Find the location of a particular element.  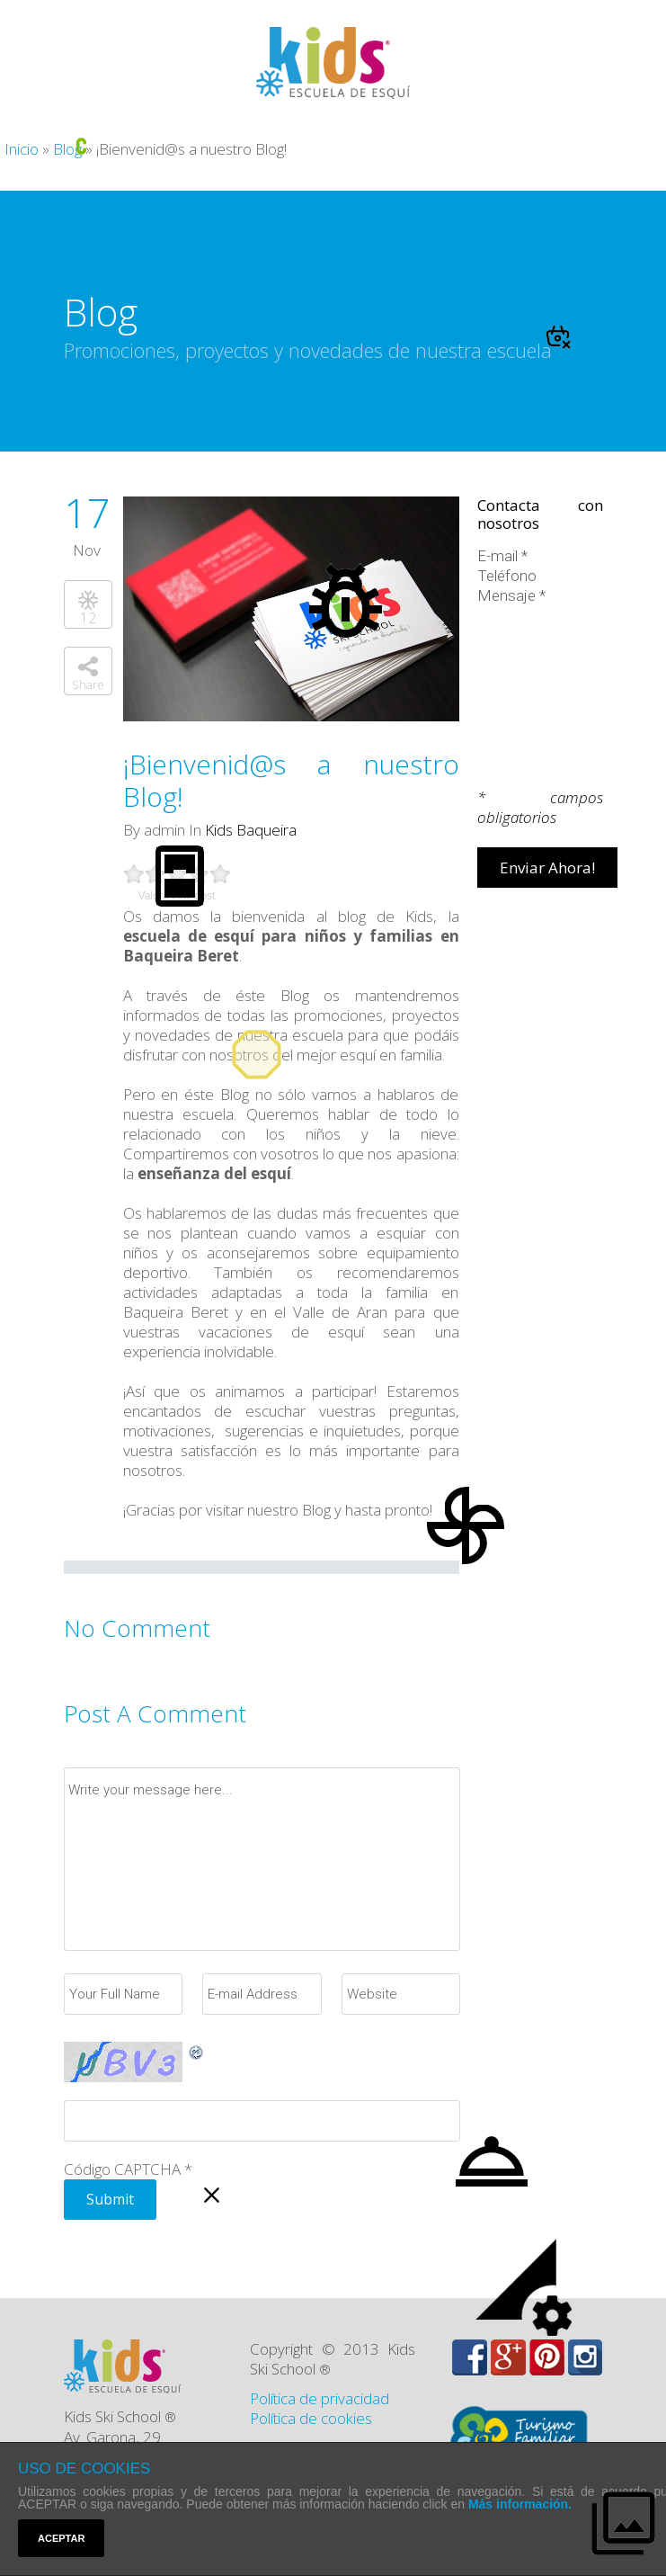

stop or halt action indicator is located at coordinates (256, 1054).